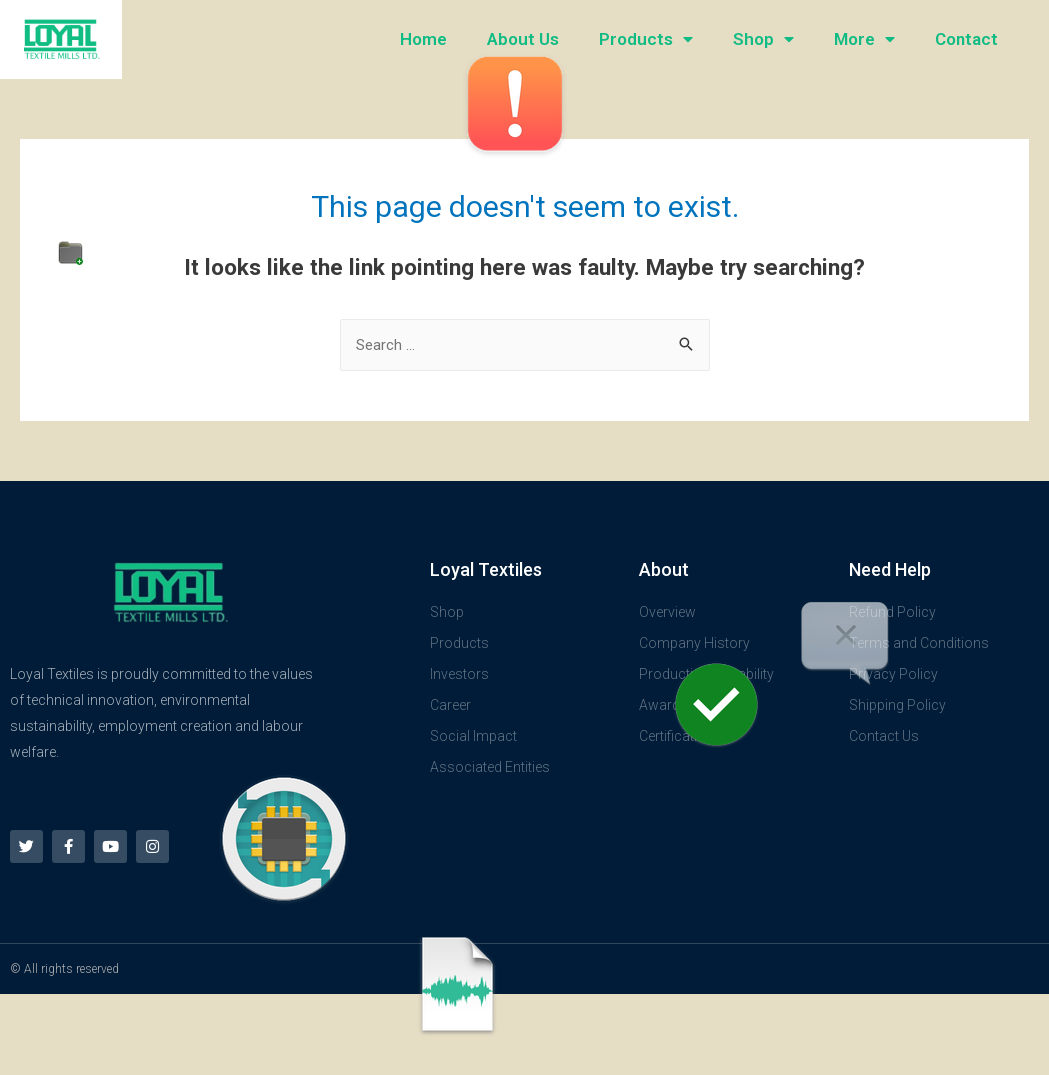 This screenshot has height=1075, width=1049. Describe the element at coordinates (716, 704) in the screenshot. I see `mark item as complete or approved` at that location.